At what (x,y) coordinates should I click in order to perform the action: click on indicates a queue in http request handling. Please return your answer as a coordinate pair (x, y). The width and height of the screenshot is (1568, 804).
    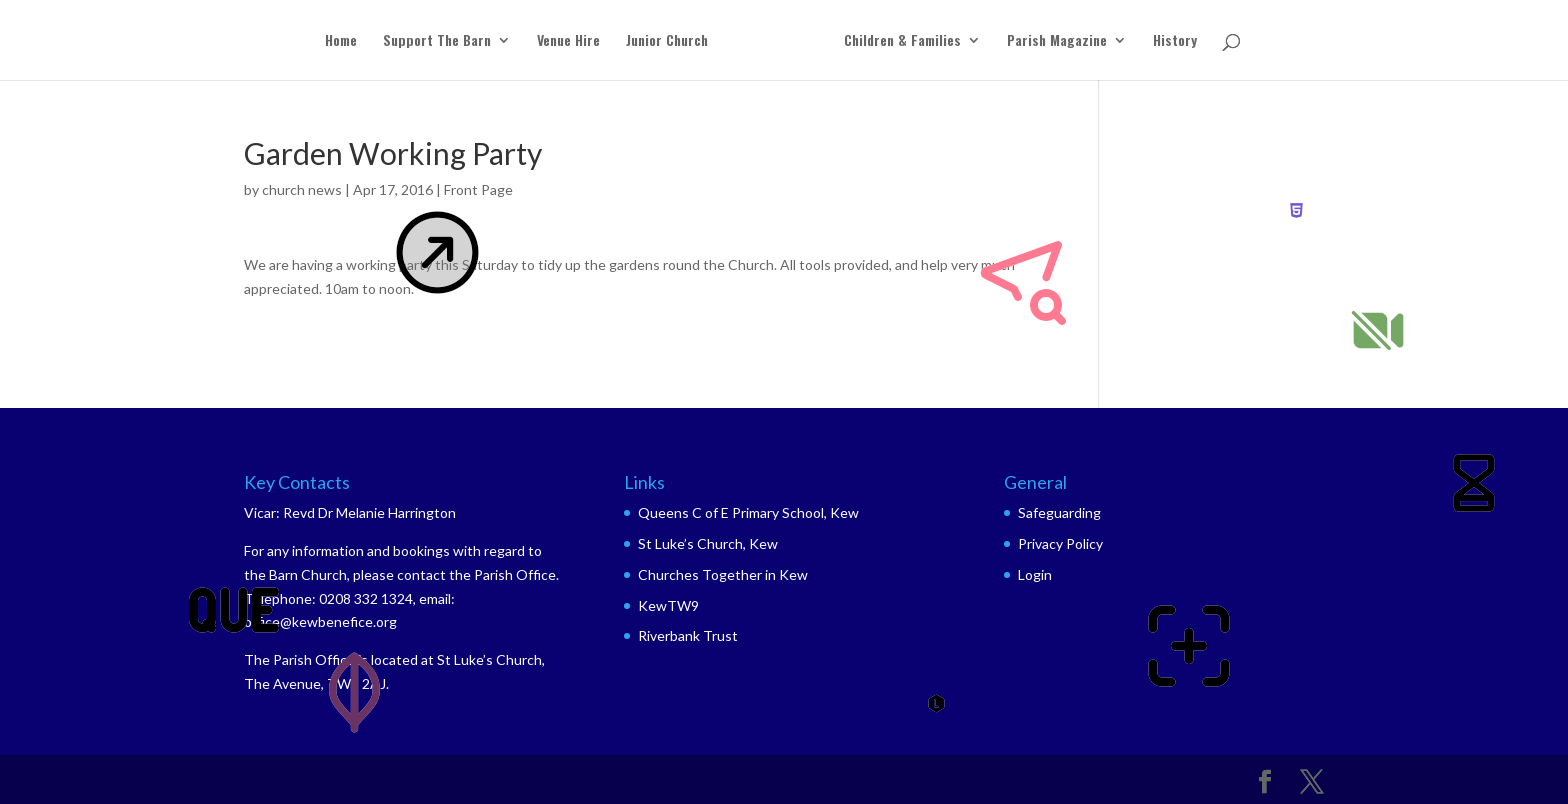
    Looking at the image, I should click on (234, 610).